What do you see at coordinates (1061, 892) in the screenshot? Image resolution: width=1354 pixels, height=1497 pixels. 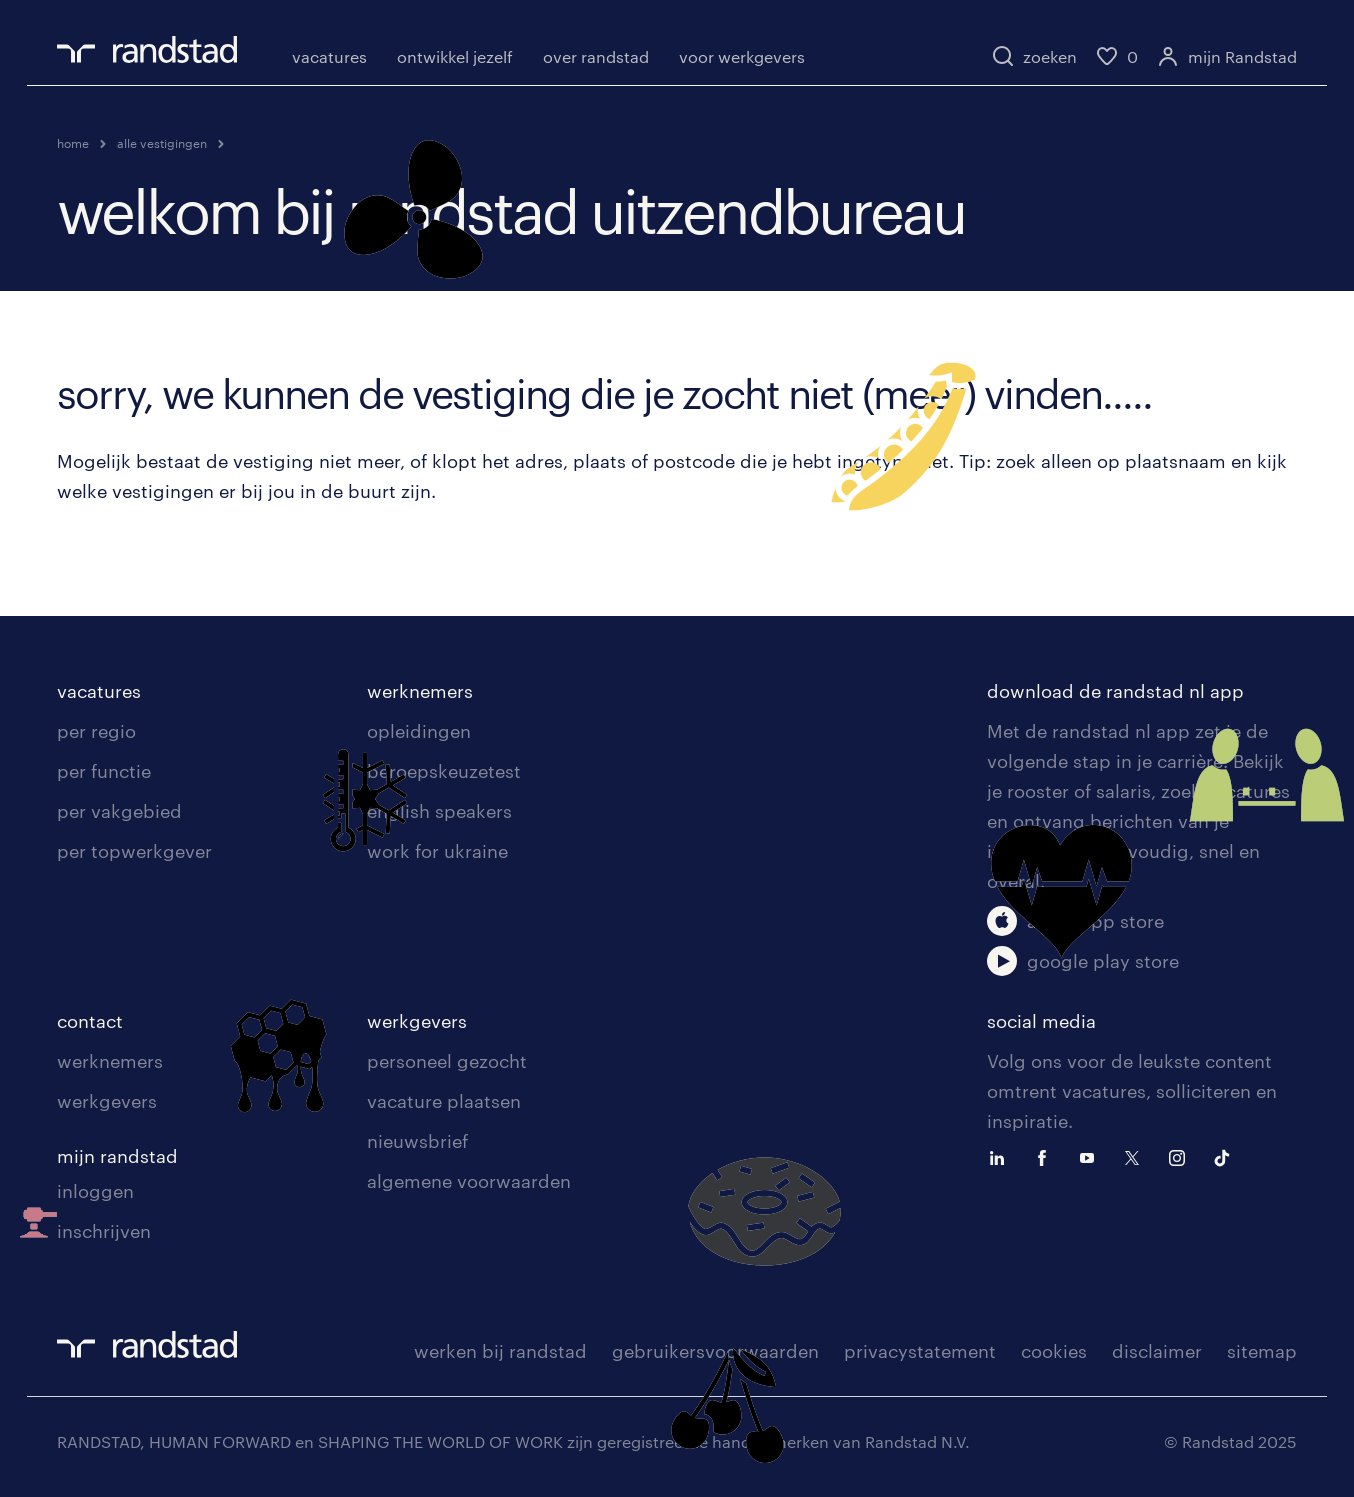 I see `view health or fitness tracking data` at bounding box center [1061, 892].